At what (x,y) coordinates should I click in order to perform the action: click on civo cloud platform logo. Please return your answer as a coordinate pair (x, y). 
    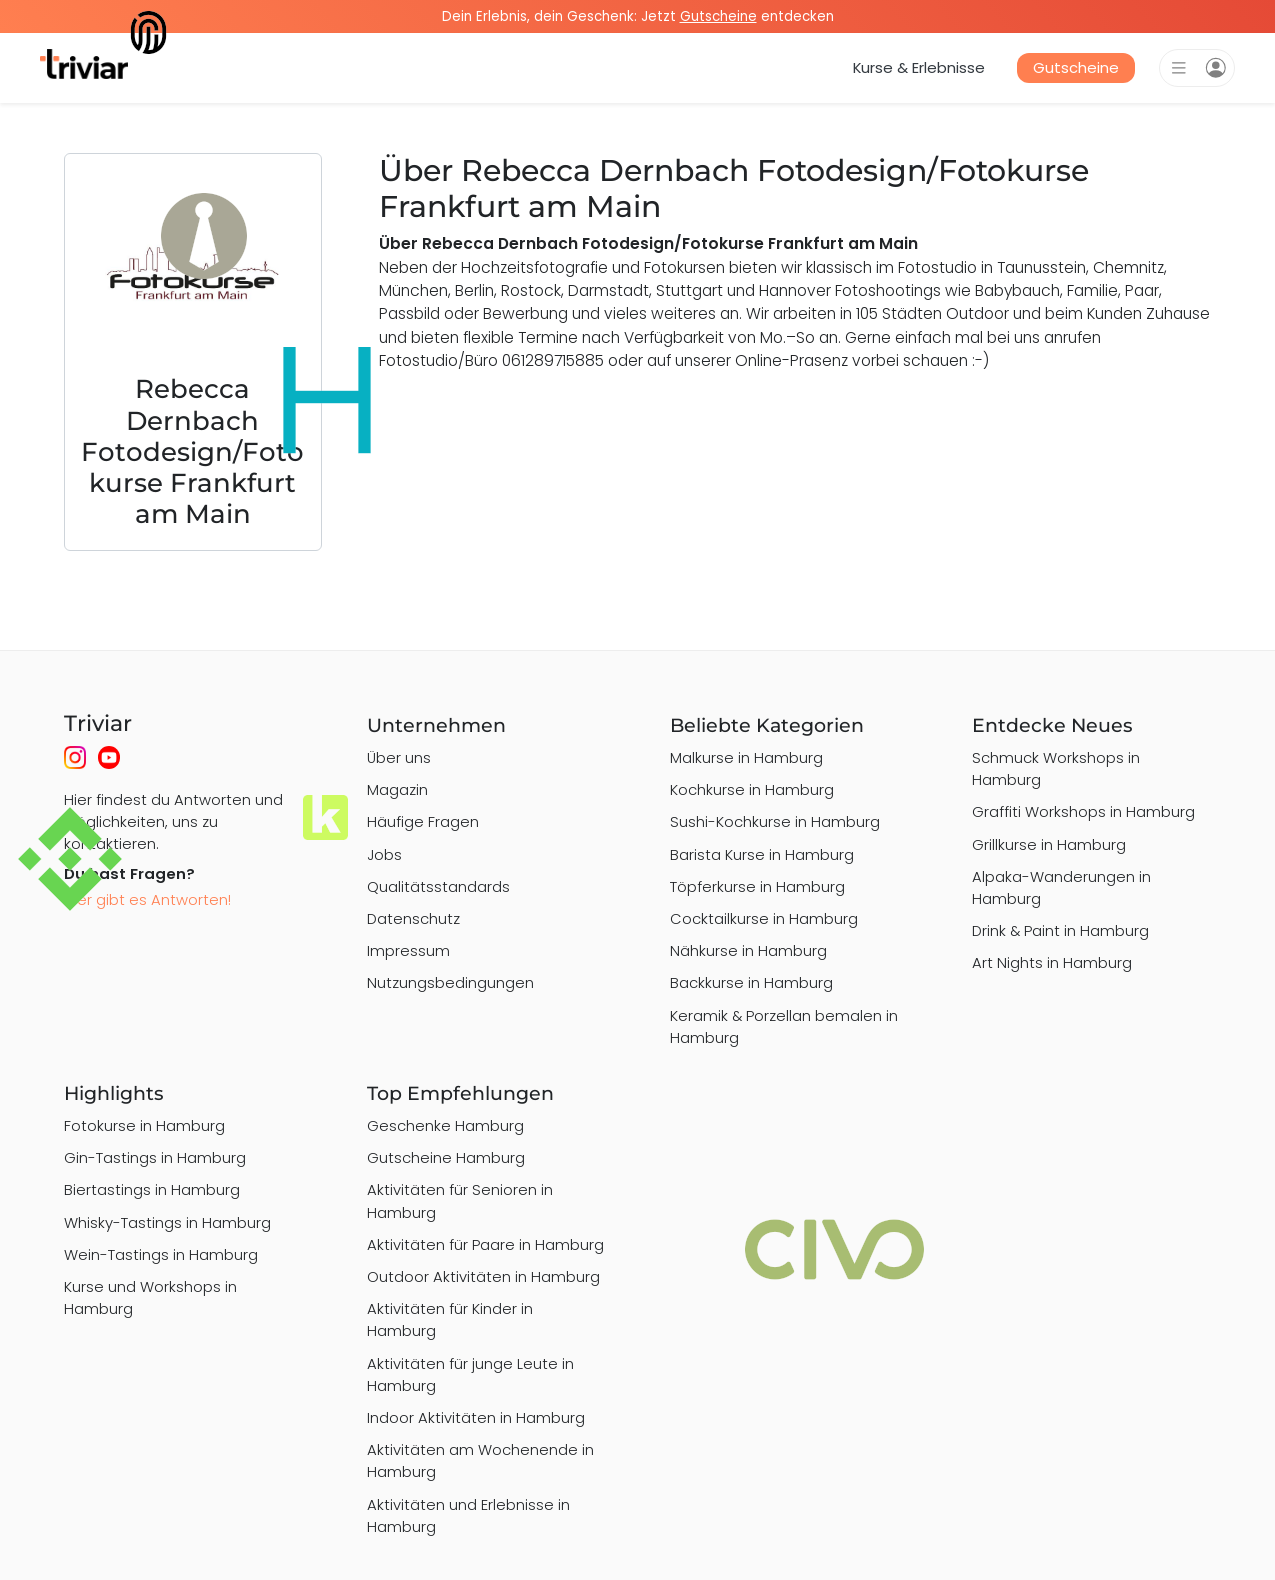
    Looking at the image, I should click on (834, 1249).